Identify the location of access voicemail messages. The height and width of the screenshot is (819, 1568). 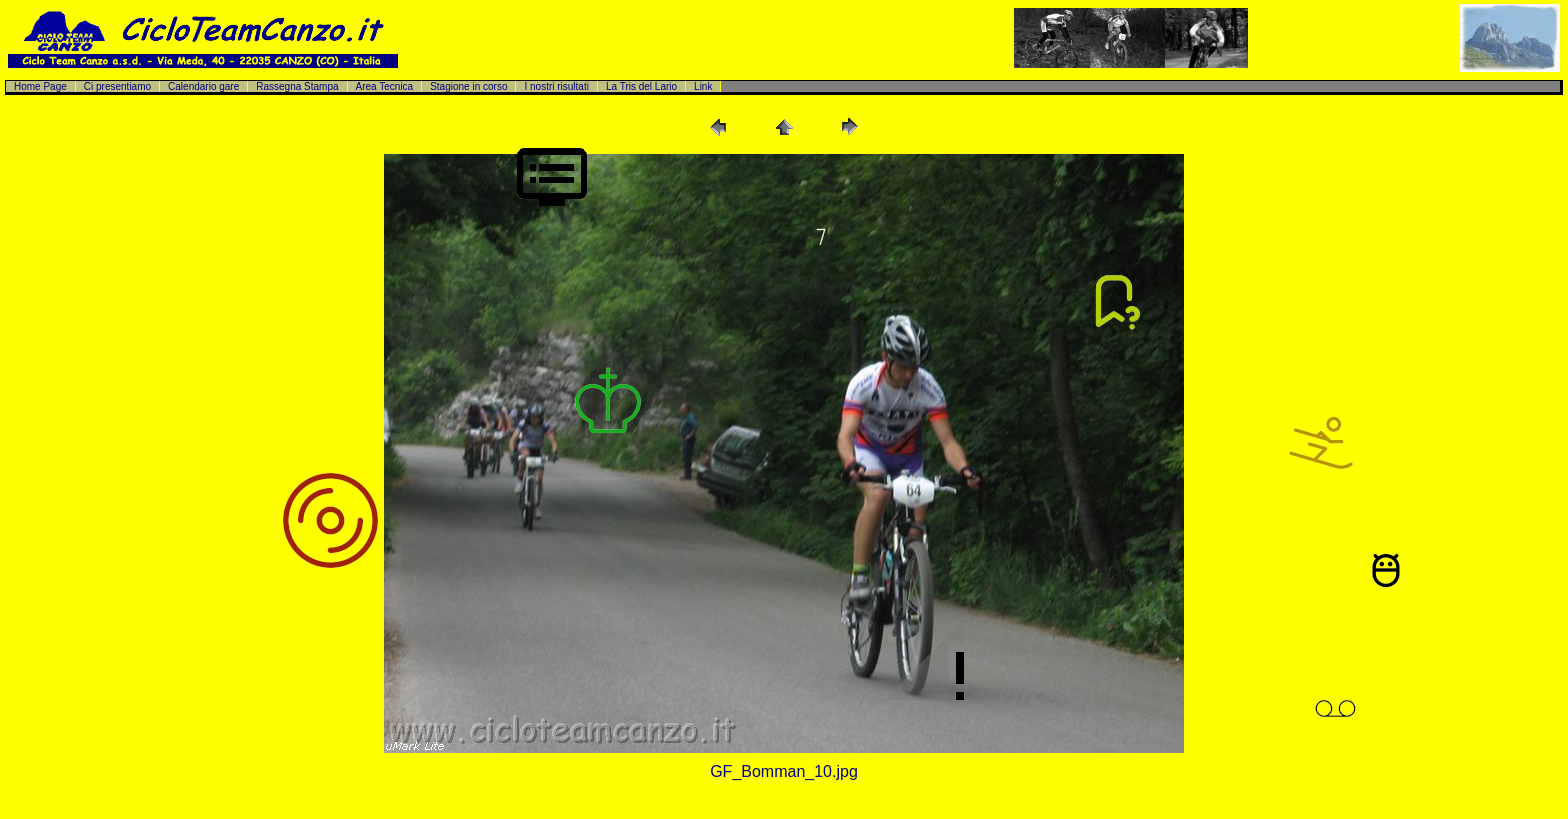
(1335, 708).